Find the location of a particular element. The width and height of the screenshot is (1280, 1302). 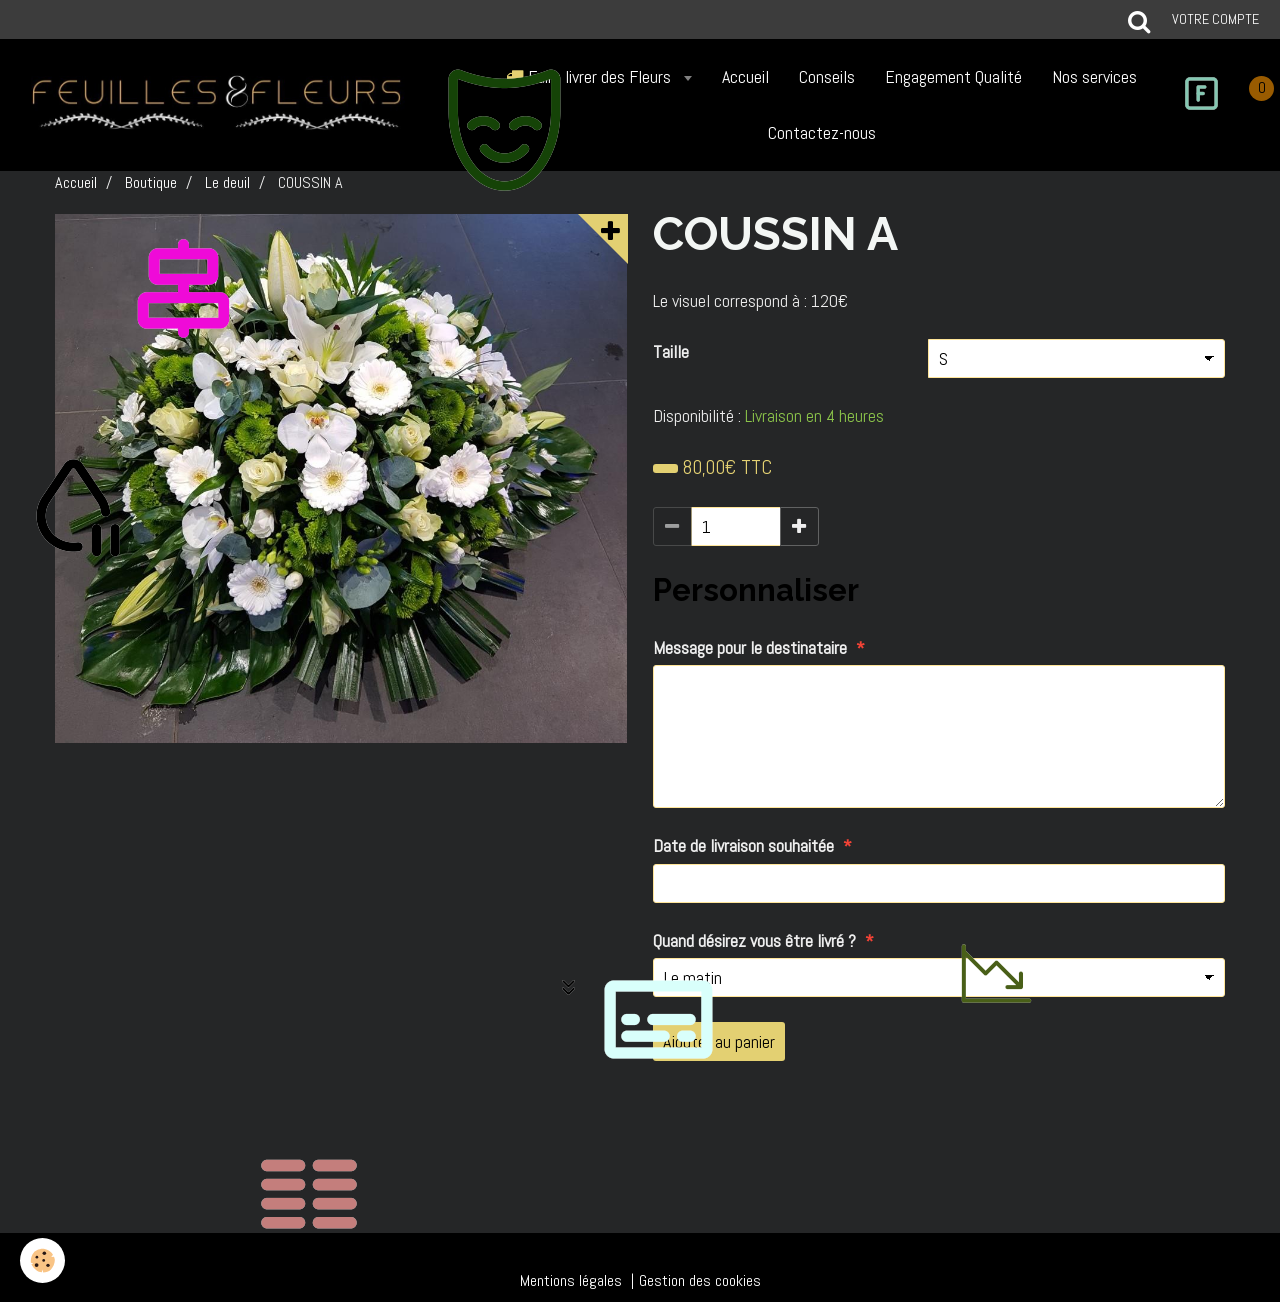

align objects to horizontal center is located at coordinates (183, 288).